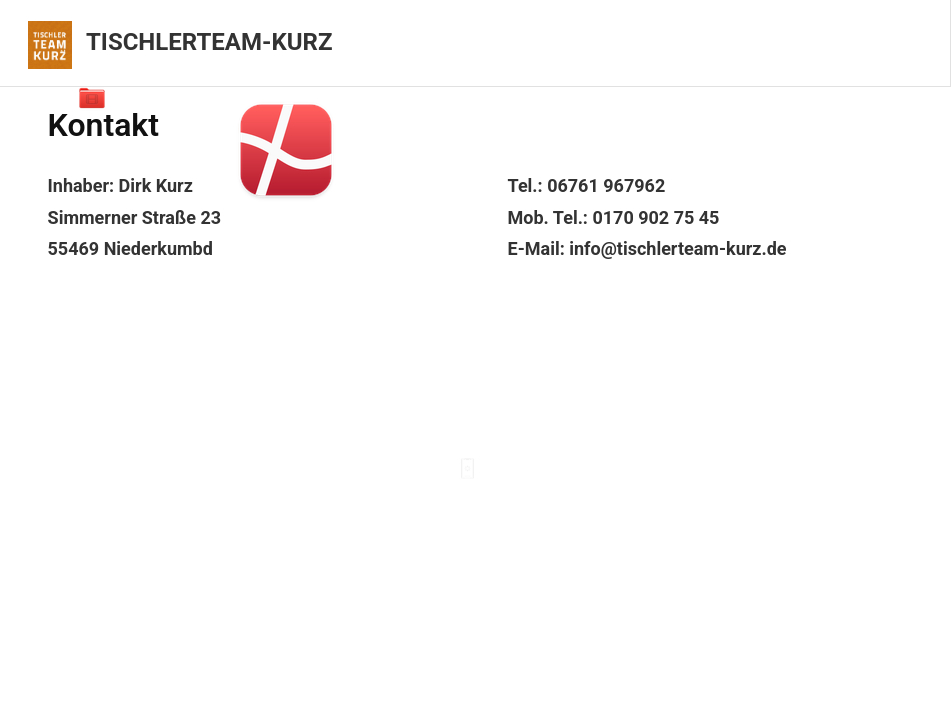  What do you see at coordinates (286, 150) in the screenshot?
I see `open wineglass app for managing wine/windows applications` at bounding box center [286, 150].